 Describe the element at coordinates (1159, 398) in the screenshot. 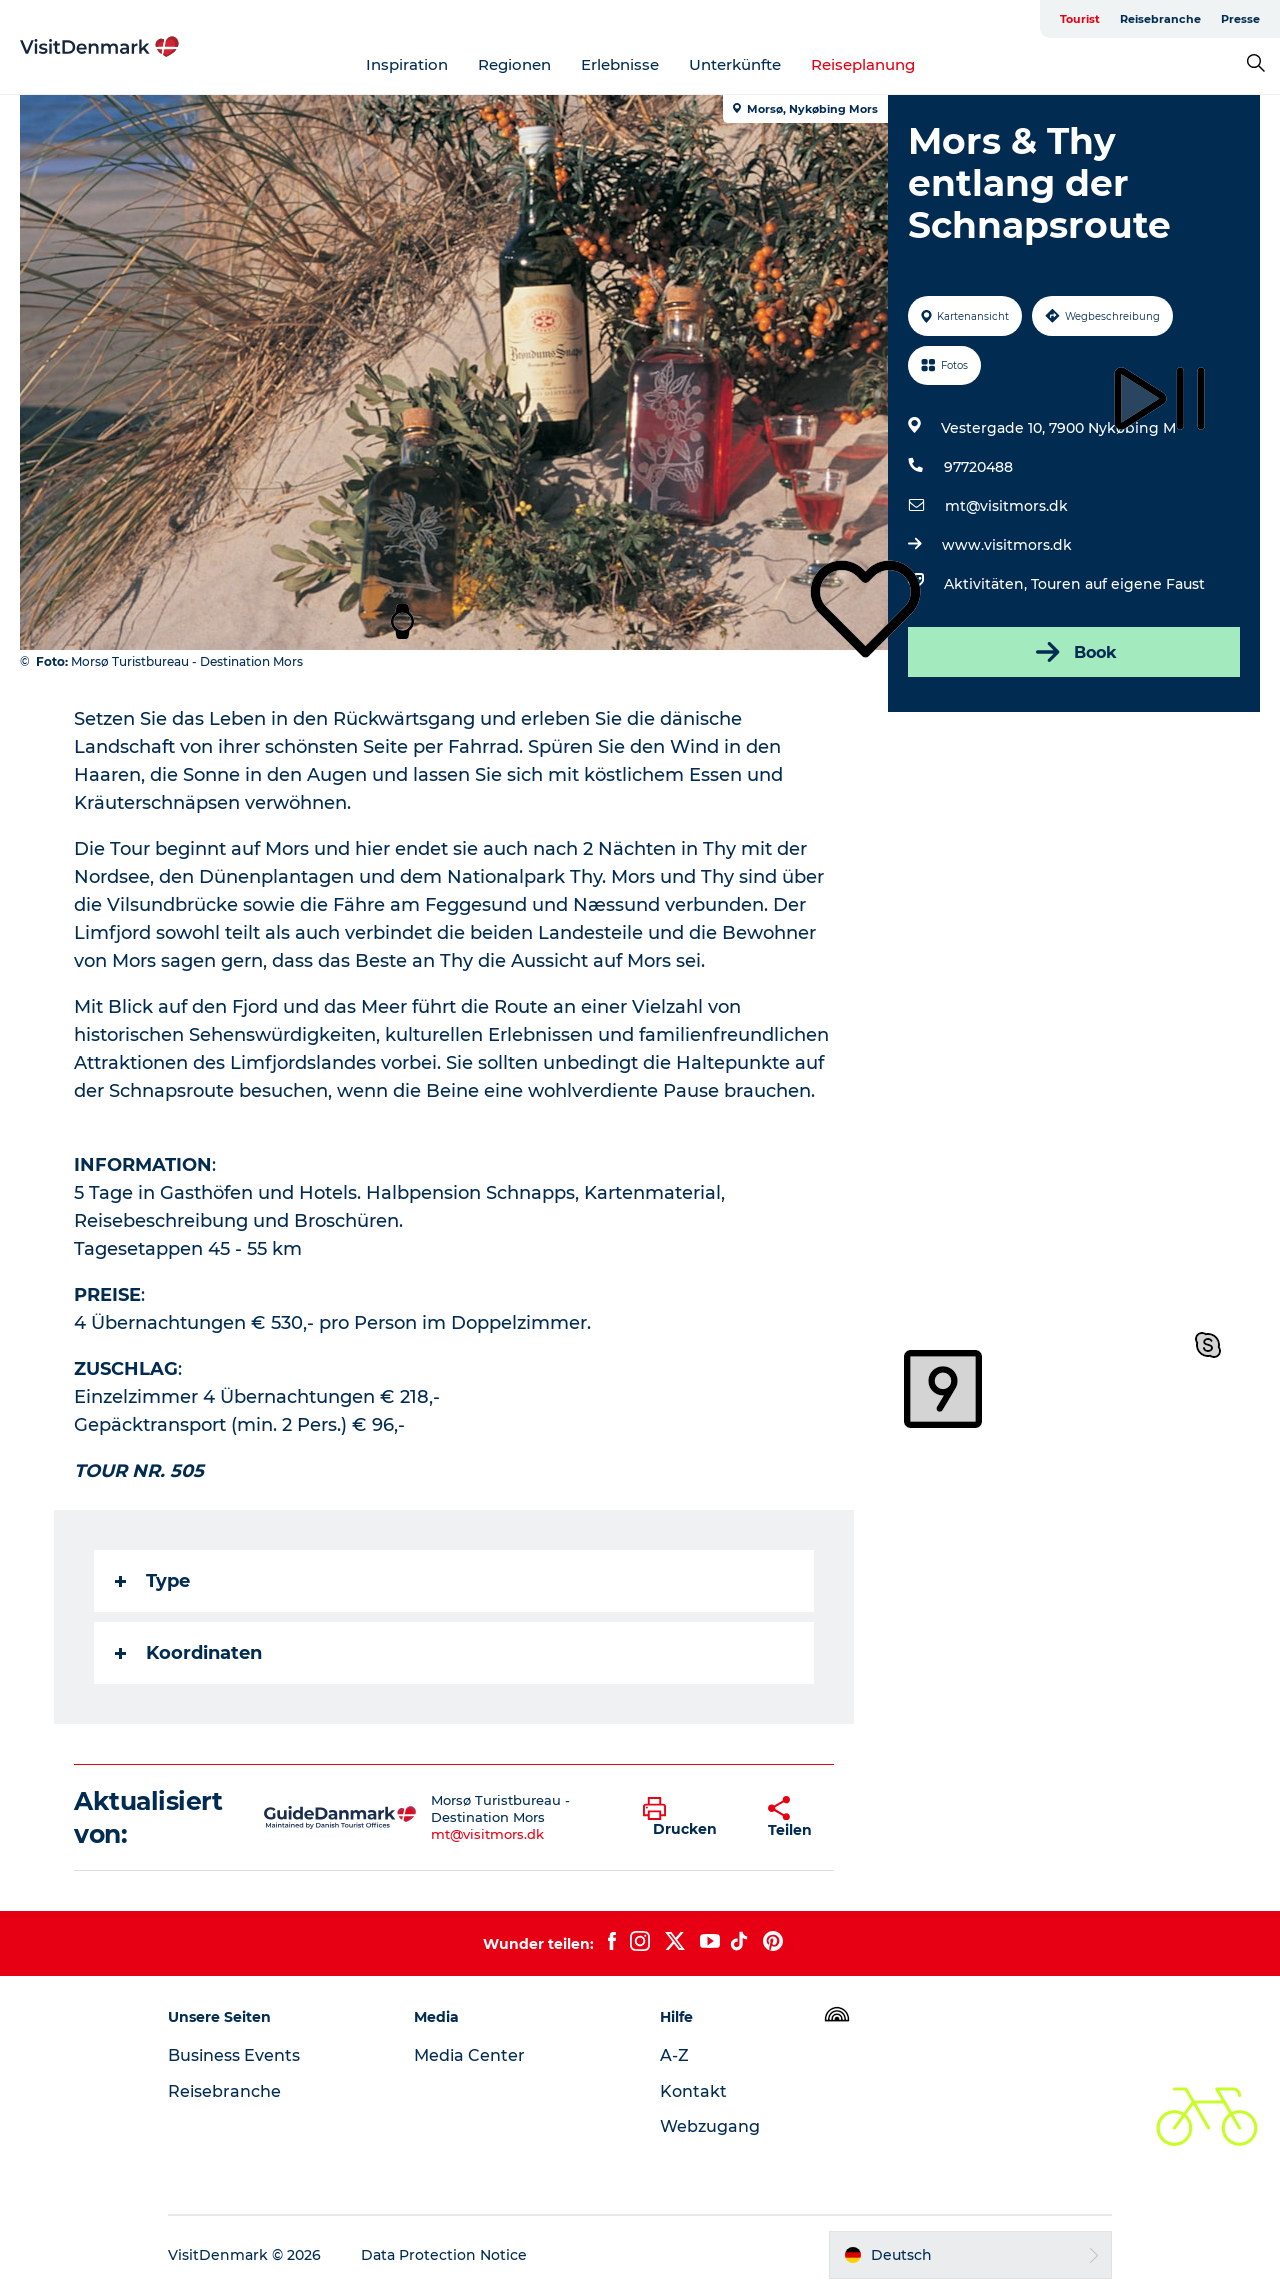

I see `toggle between play and pause for media playback` at that location.